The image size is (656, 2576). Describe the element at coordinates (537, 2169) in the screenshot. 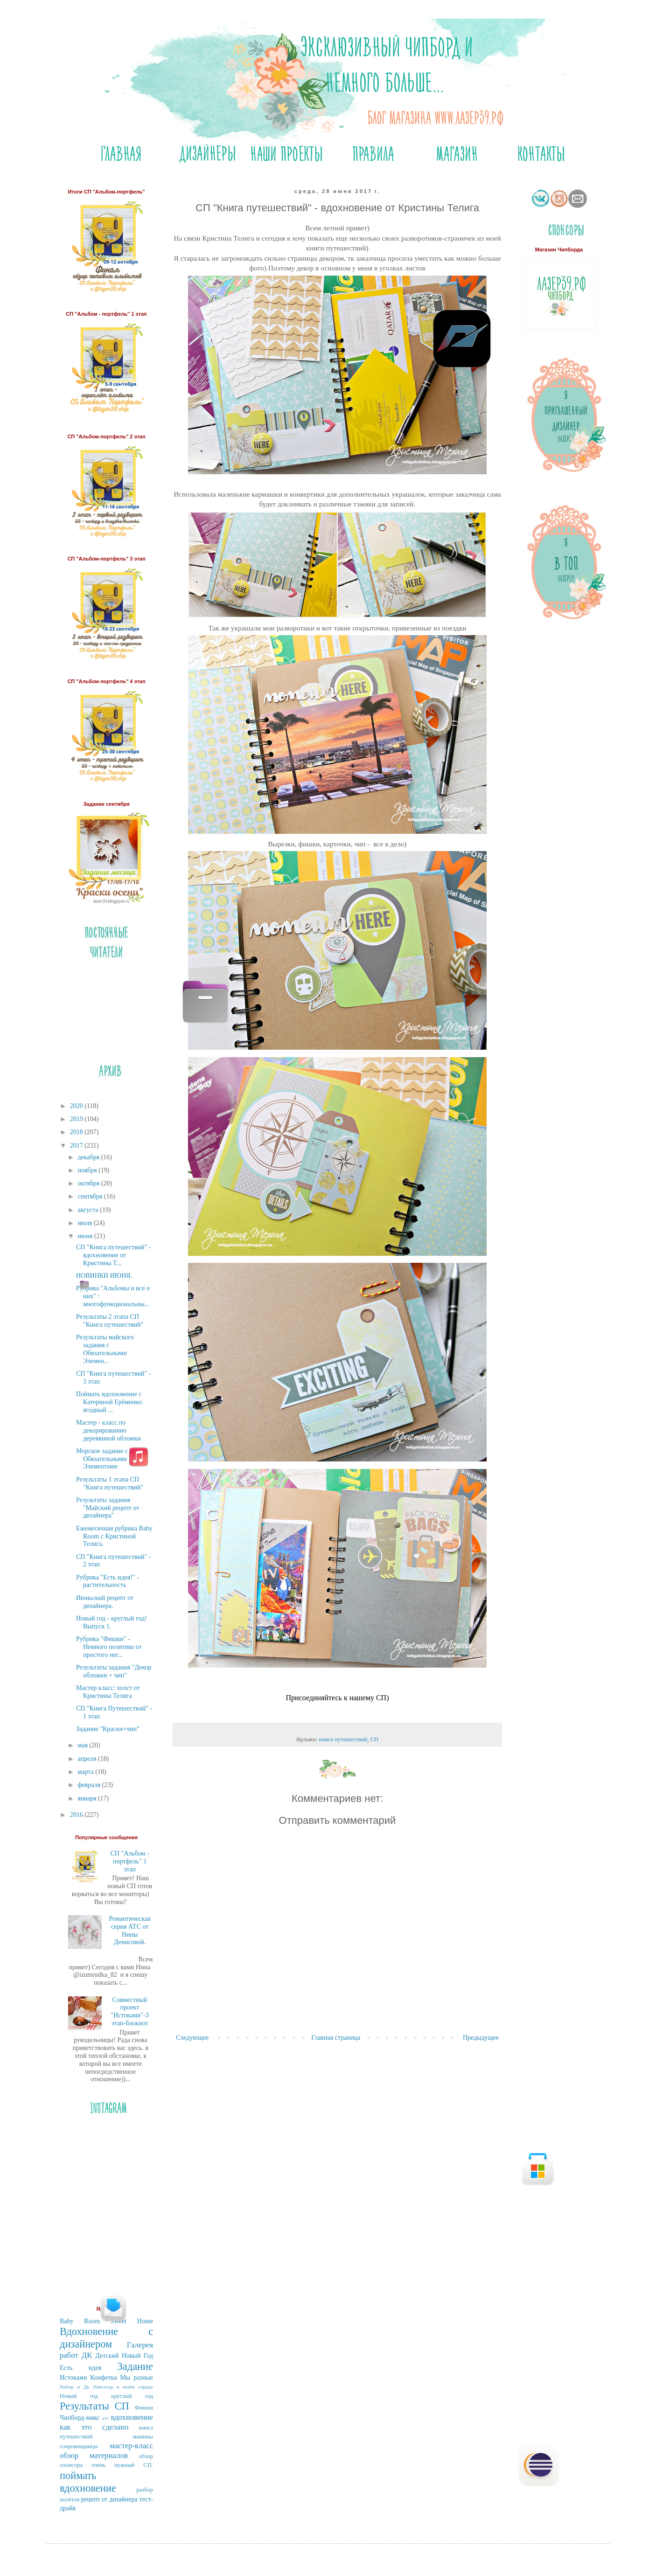

I see `open the Microsoft Store app` at that location.